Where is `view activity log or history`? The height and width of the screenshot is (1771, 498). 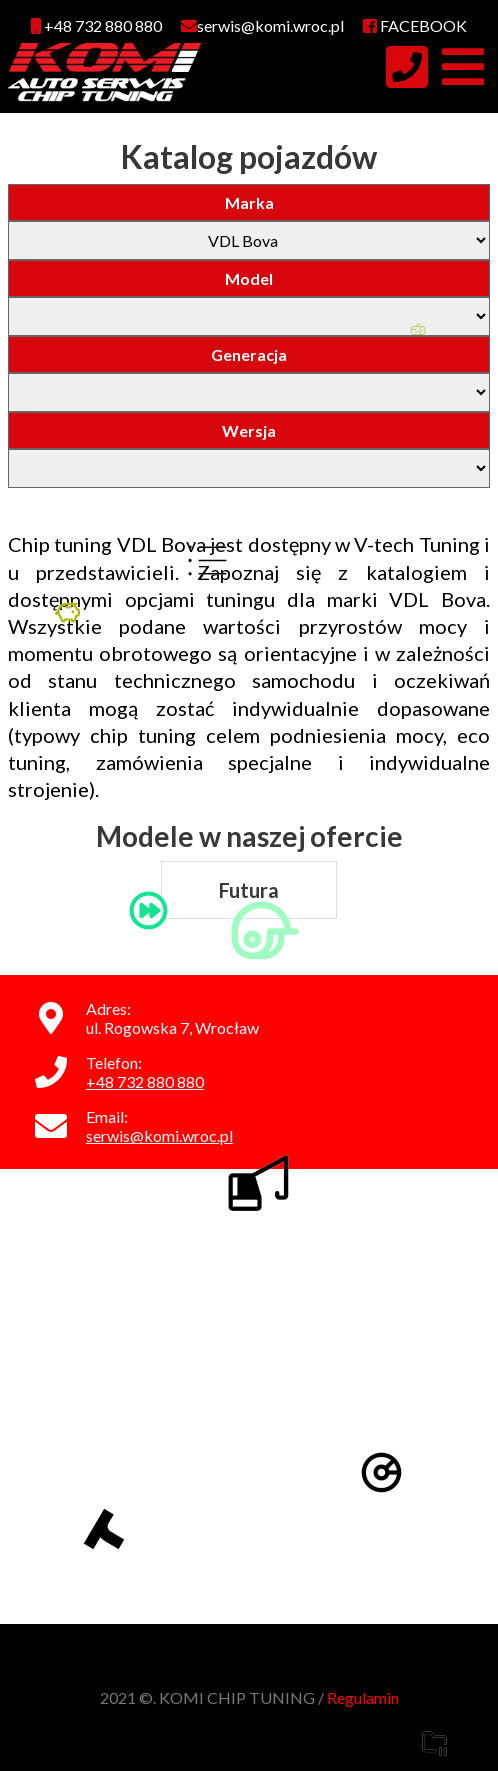 view activity log or history is located at coordinates (418, 330).